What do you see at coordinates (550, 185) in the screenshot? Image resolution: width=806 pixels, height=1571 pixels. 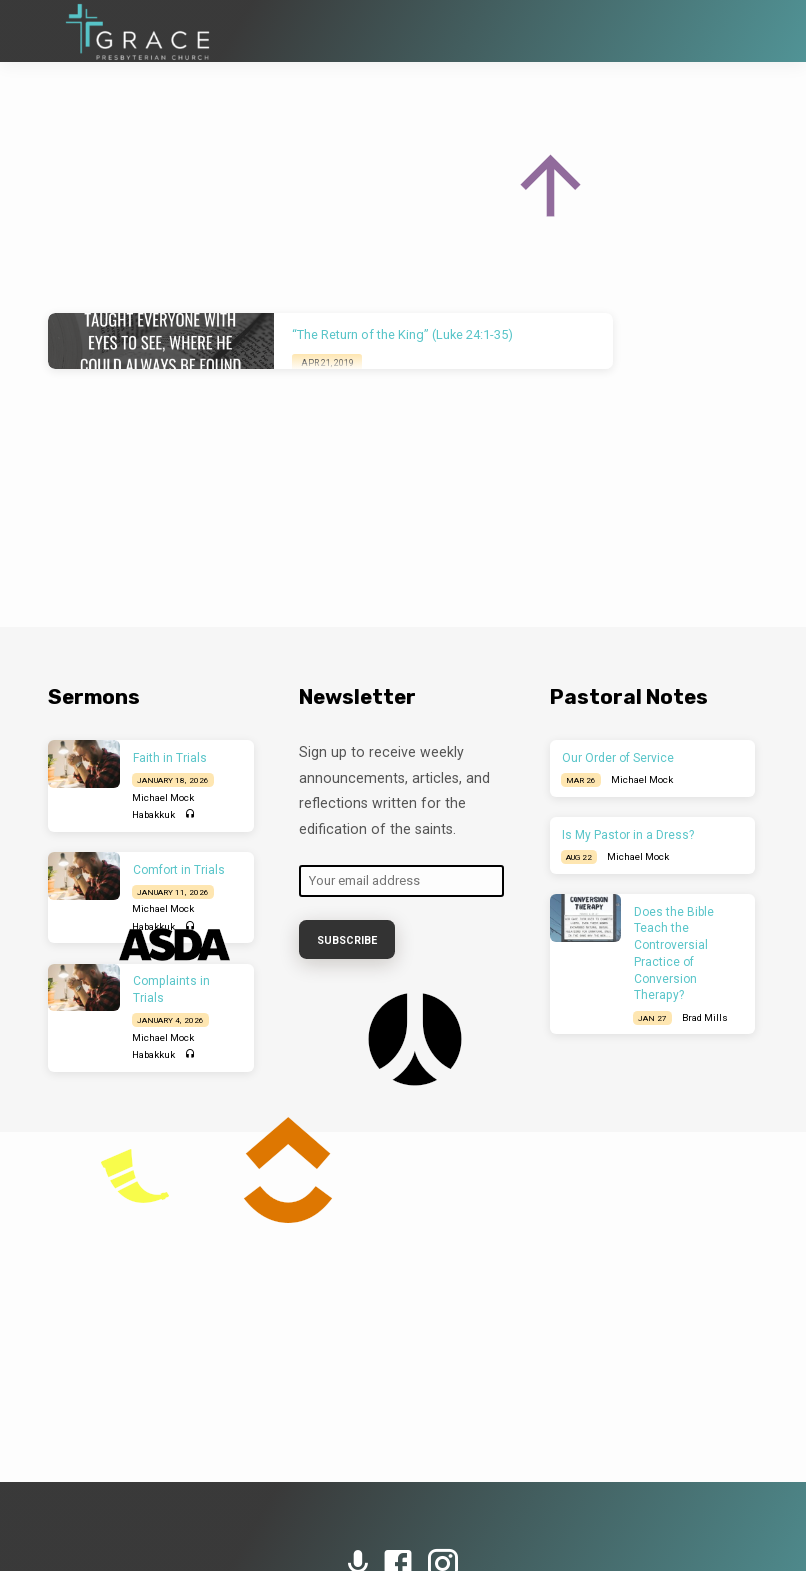 I see `scroll to top of page` at bounding box center [550, 185].